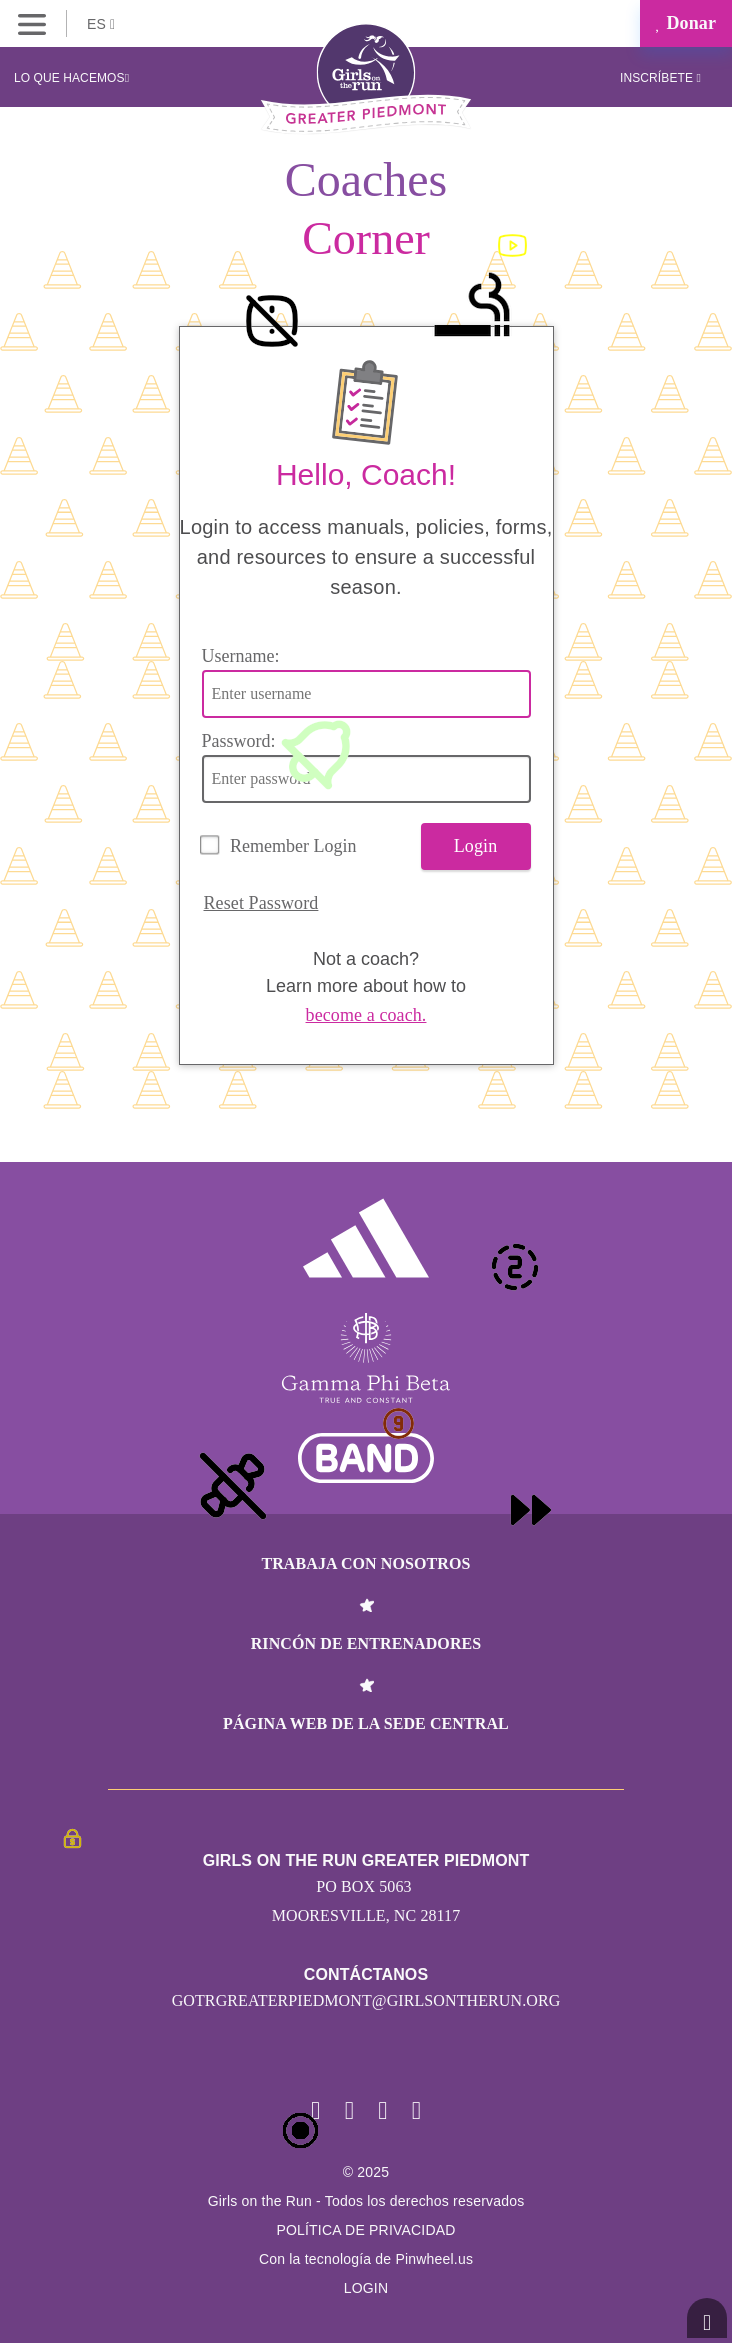  Describe the element at coordinates (398, 1423) in the screenshot. I see `indicates item number 9 in a numbered list or sequence` at that location.